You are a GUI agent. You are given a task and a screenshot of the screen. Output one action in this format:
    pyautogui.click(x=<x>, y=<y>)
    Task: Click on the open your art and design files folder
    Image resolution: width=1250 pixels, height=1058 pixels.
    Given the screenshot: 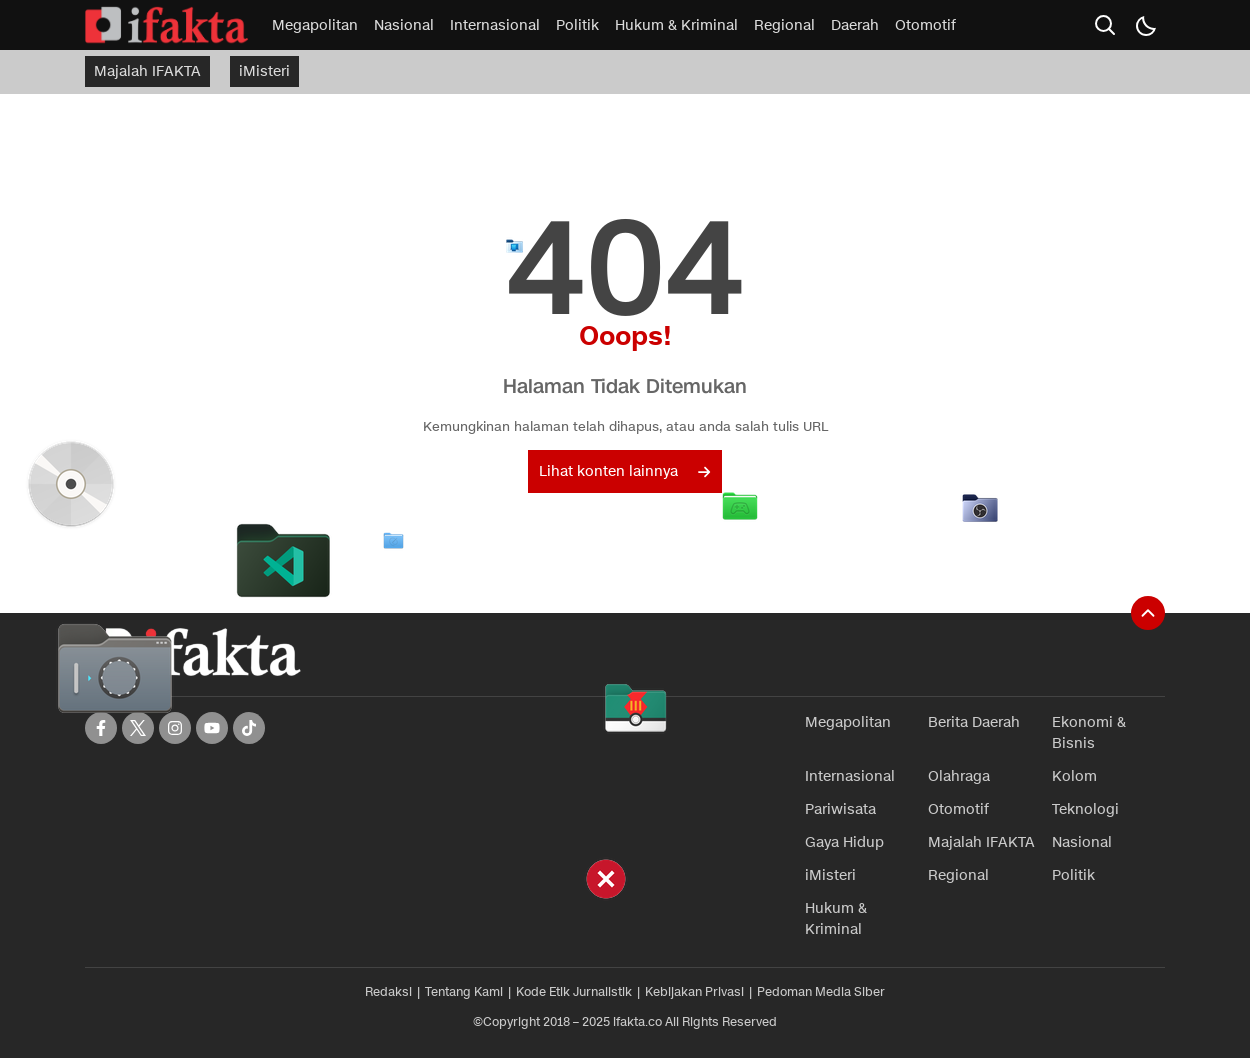 What is the action you would take?
    pyautogui.click(x=393, y=540)
    